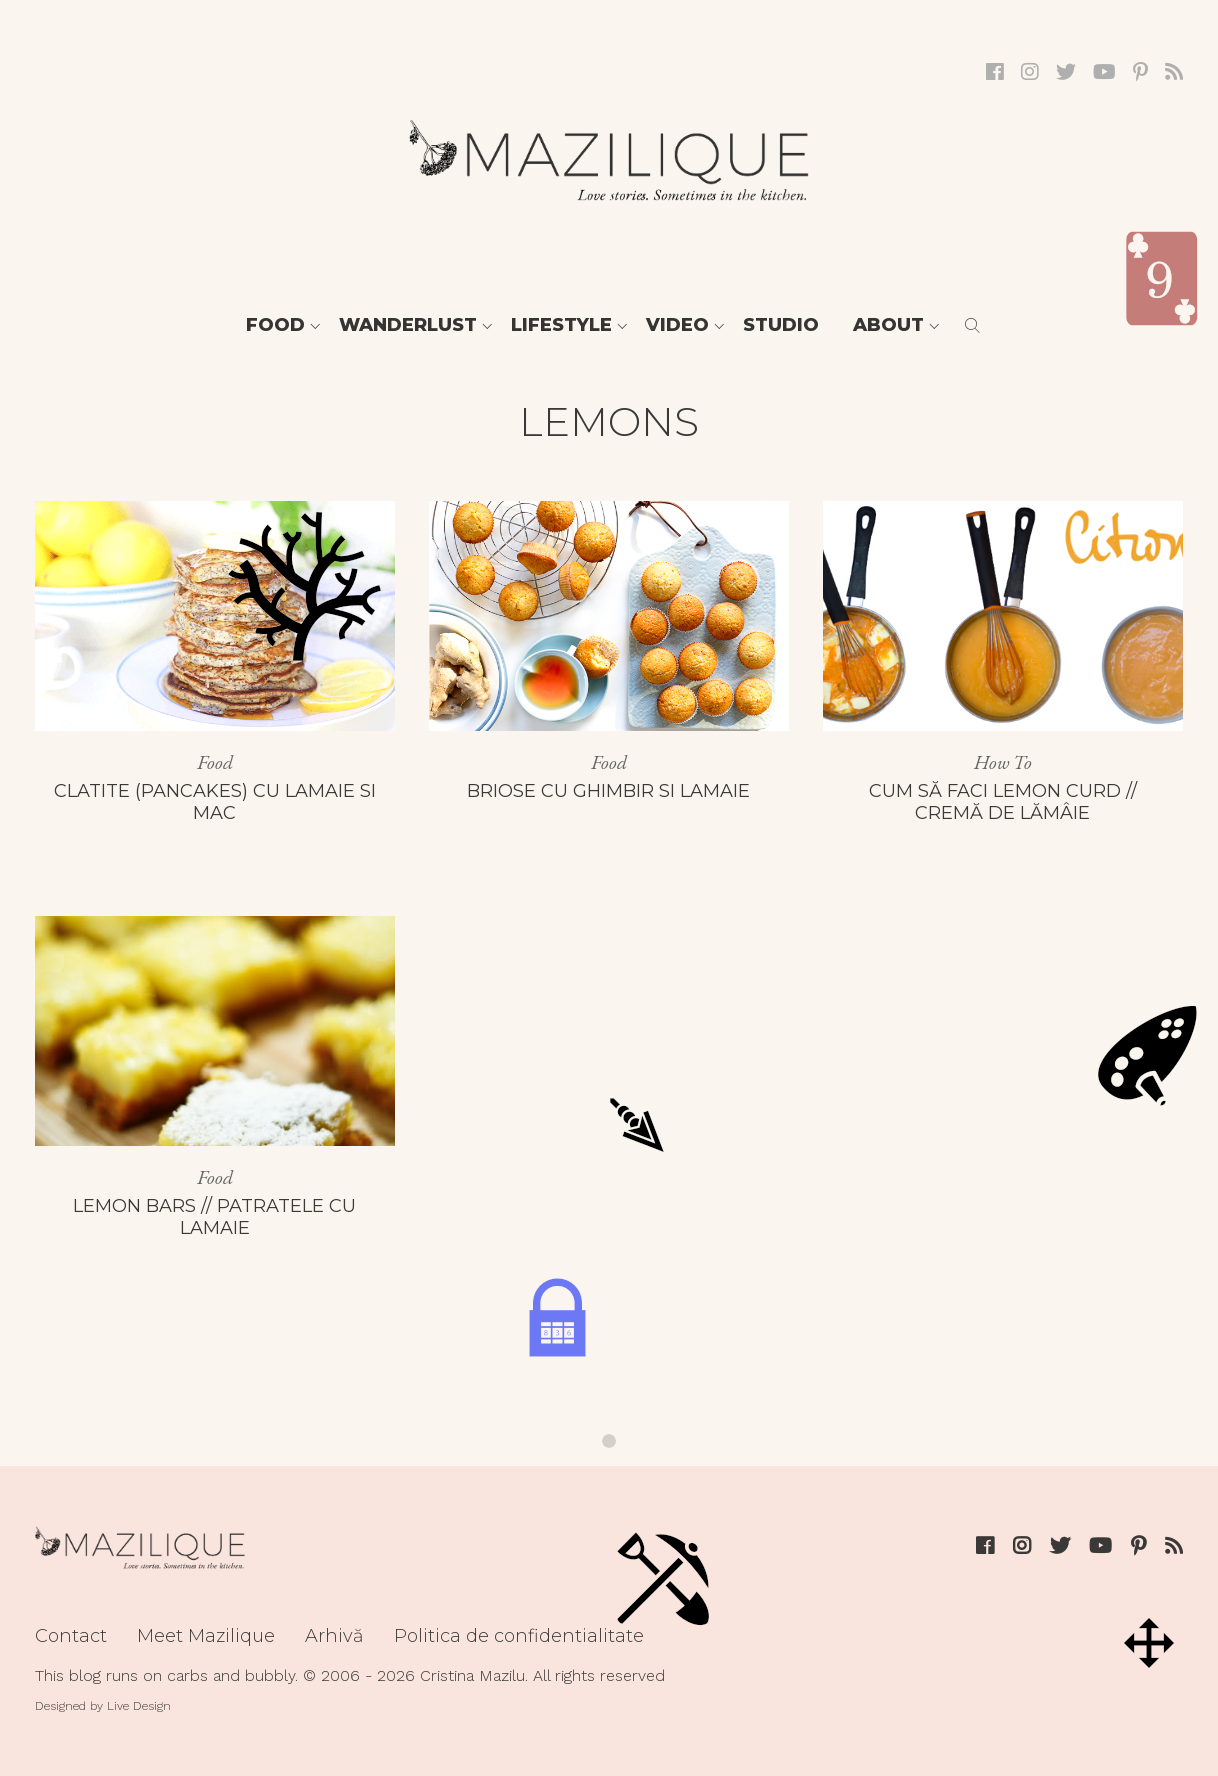 The height and width of the screenshot is (1776, 1218). I want to click on move or reposition an element, so click(1149, 1643).